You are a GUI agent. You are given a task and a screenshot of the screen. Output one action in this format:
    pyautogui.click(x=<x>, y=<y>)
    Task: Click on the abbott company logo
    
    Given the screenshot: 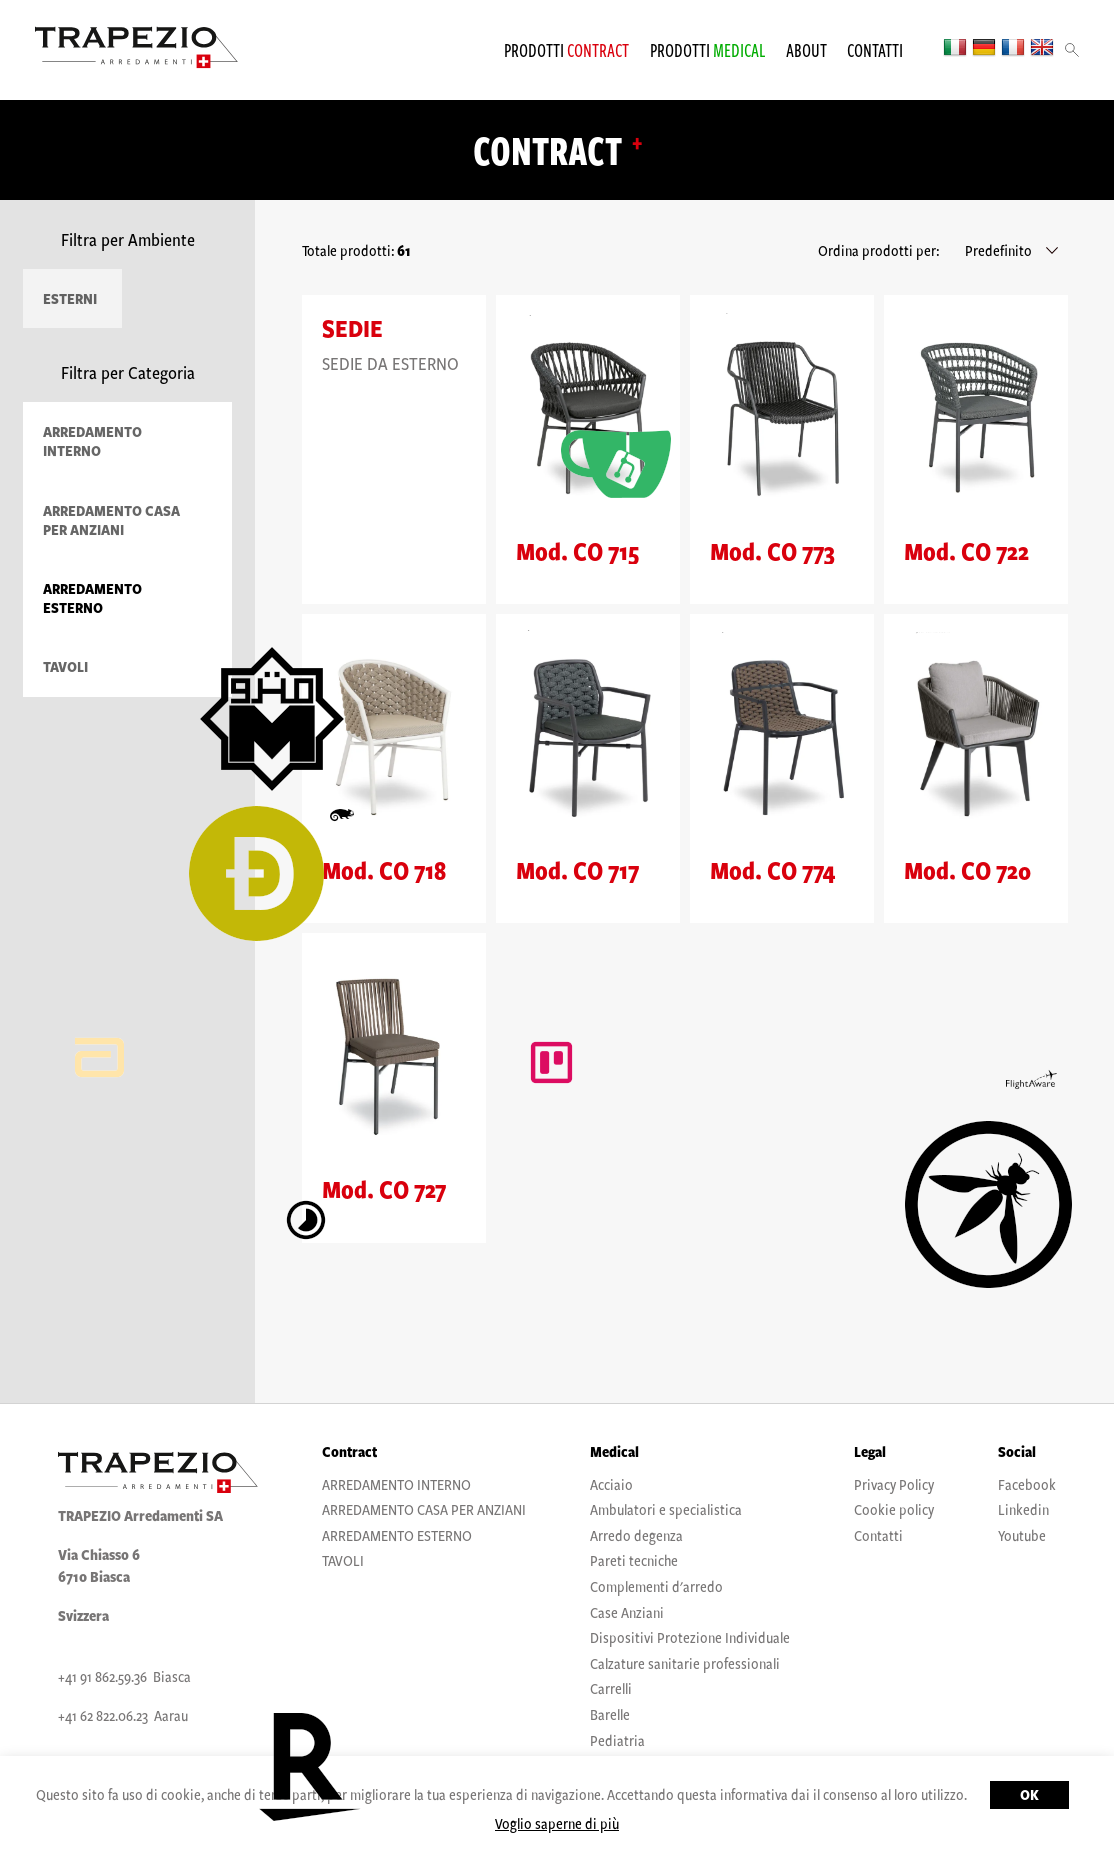 What is the action you would take?
    pyautogui.click(x=99, y=1057)
    